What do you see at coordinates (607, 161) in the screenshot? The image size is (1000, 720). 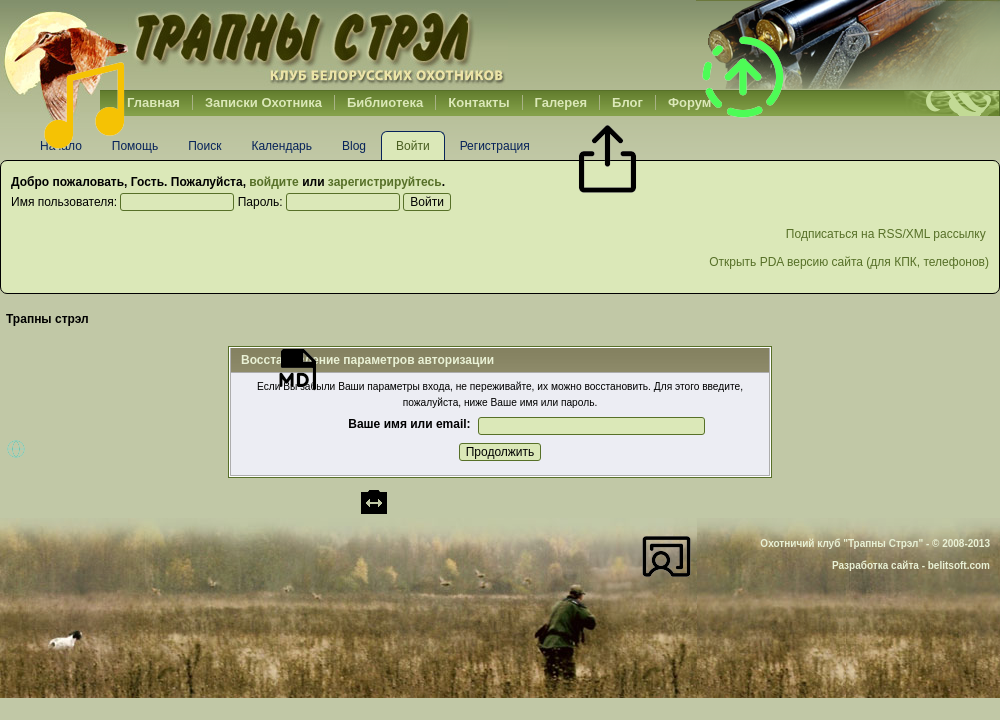 I see `export or share content to another app` at bounding box center [607, 161].